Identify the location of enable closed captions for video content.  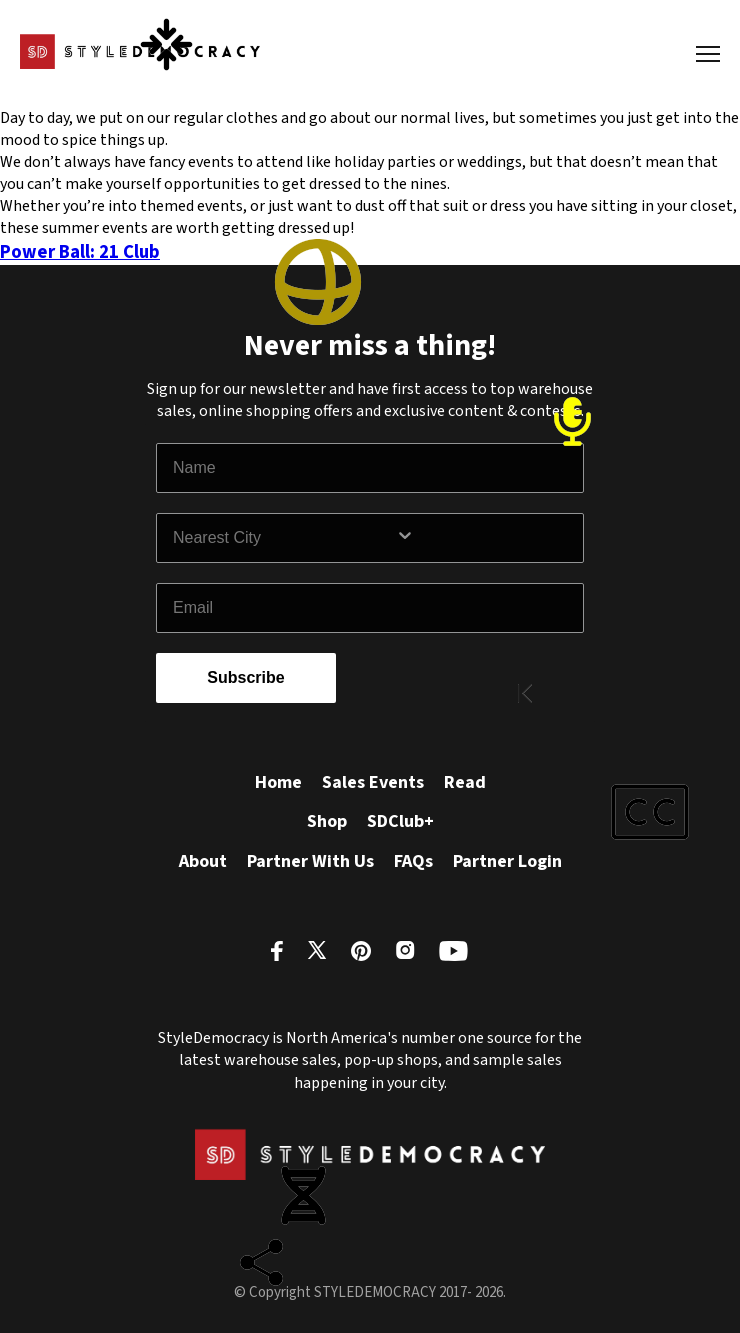
(650, 812).